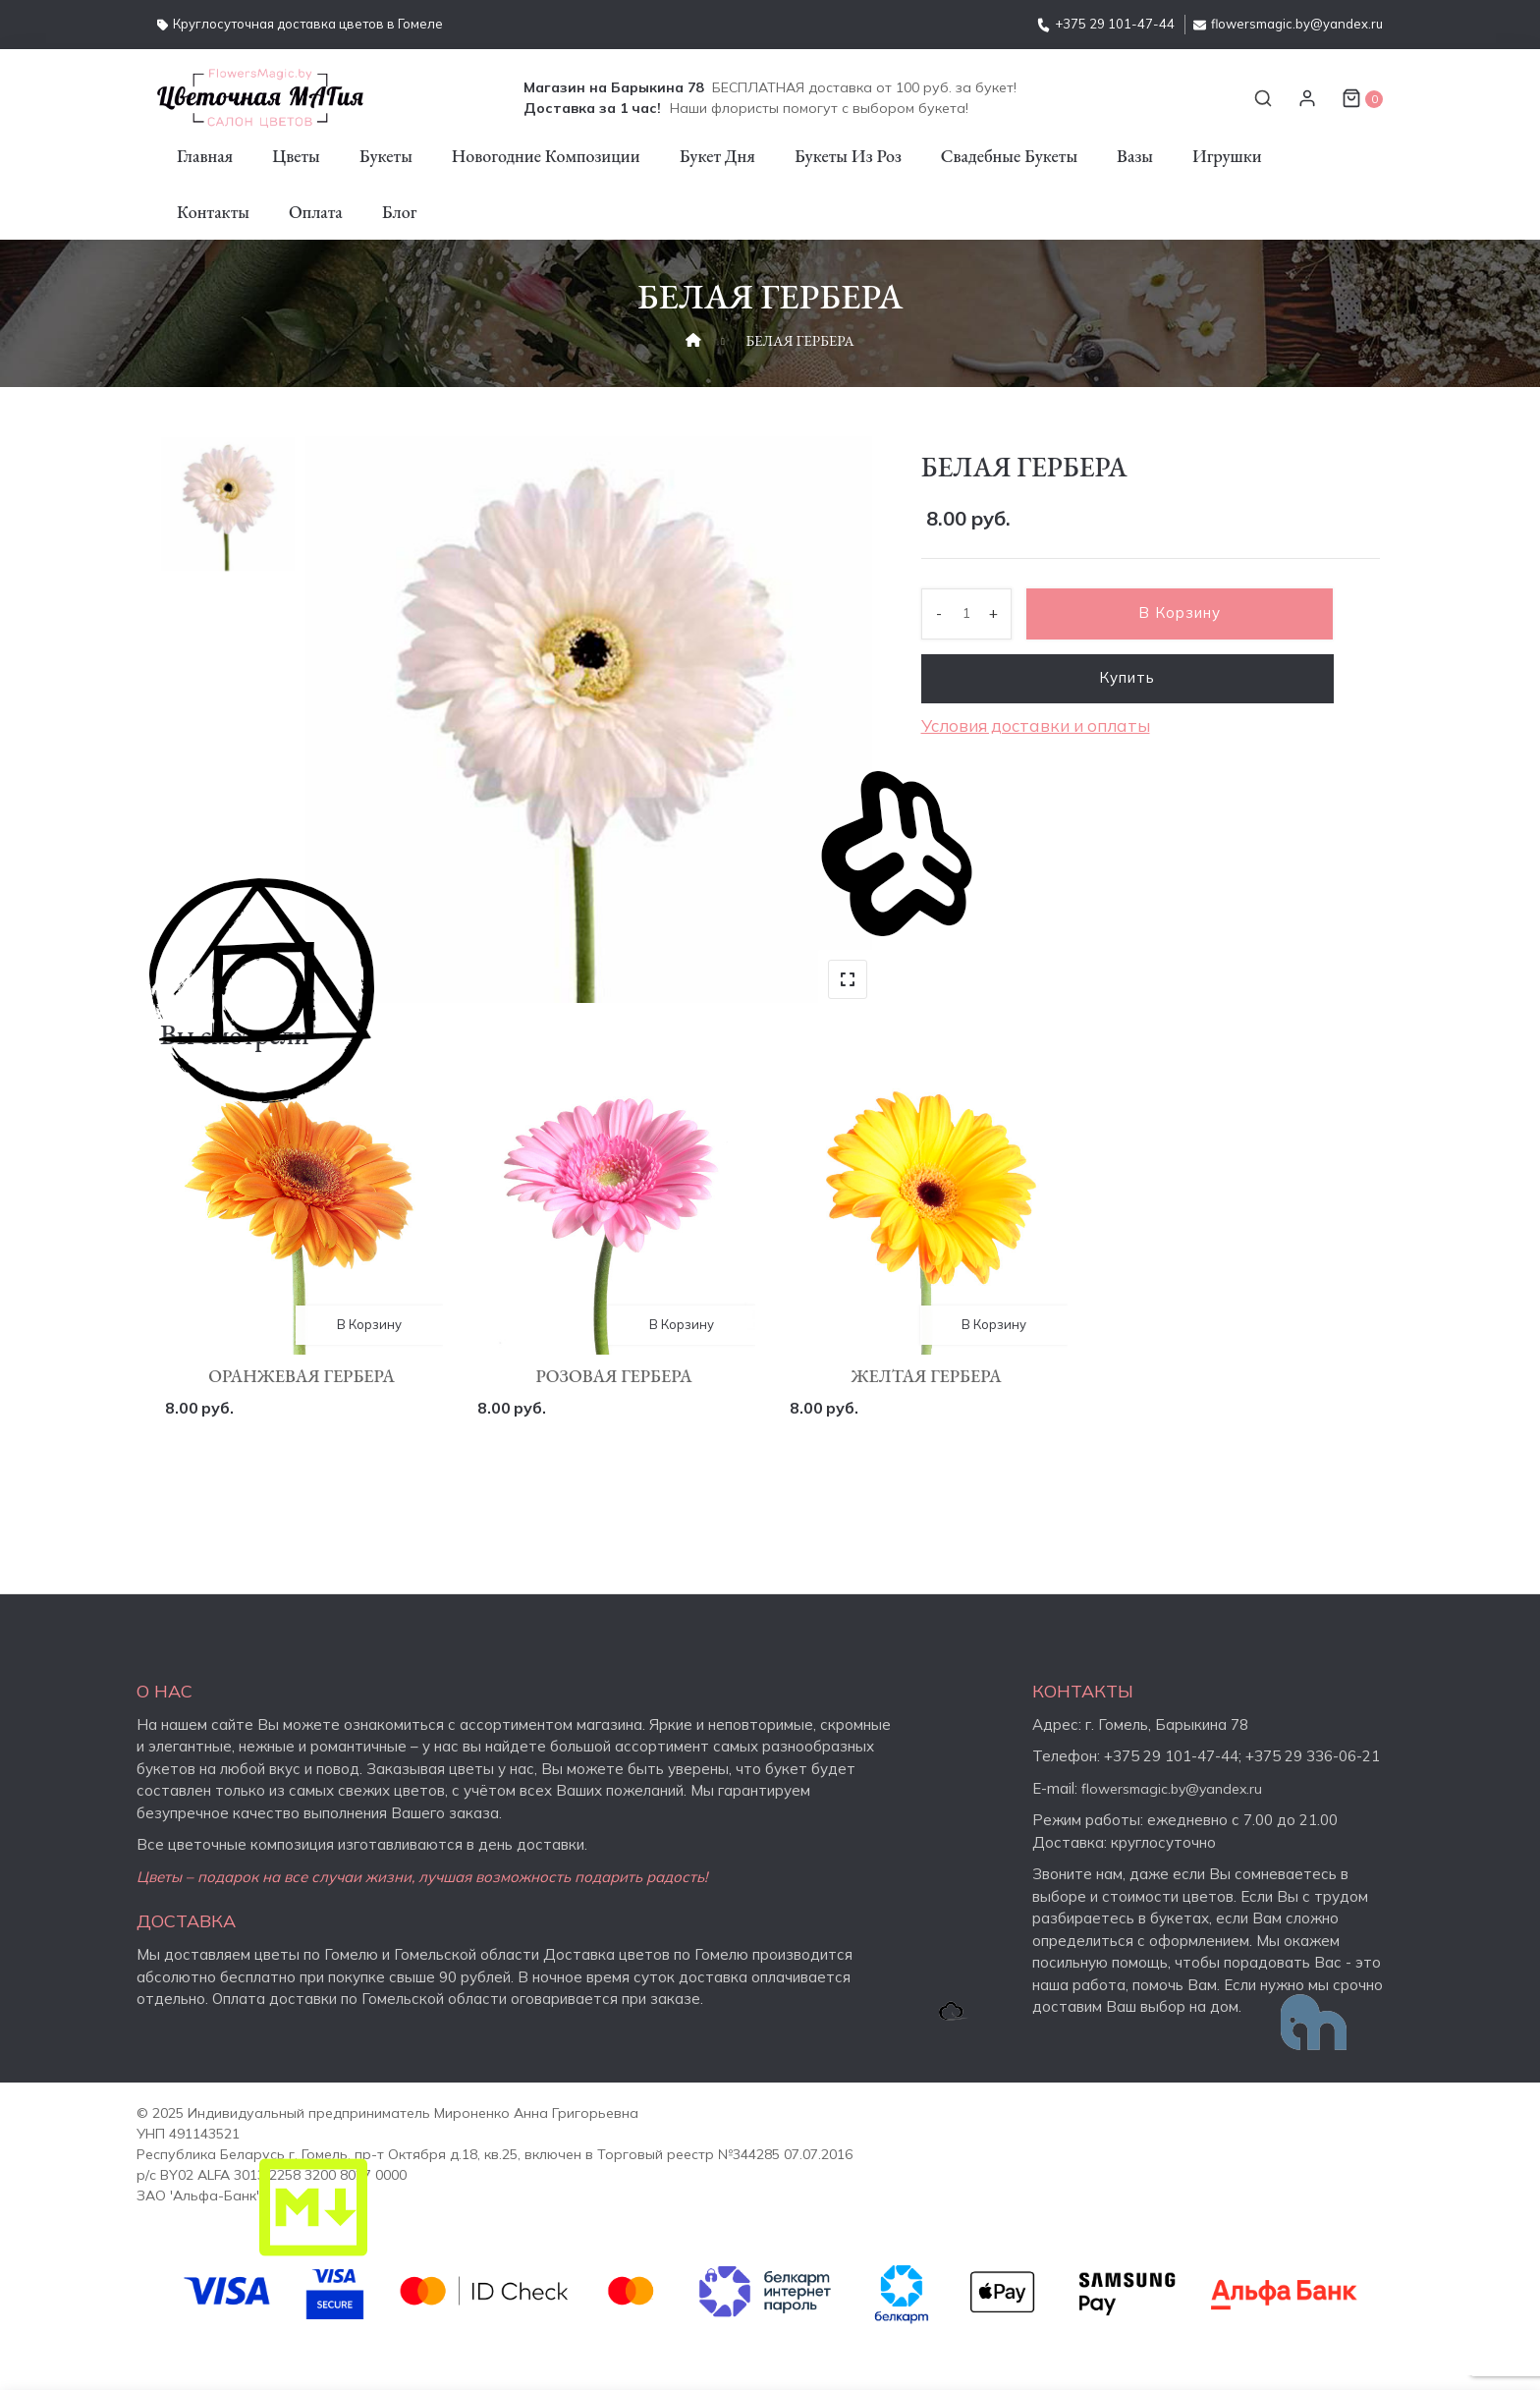 This screenshot has height=2390, width=1540. I want to click on ethers.js library branding or documentation link, so click(954, 2011).